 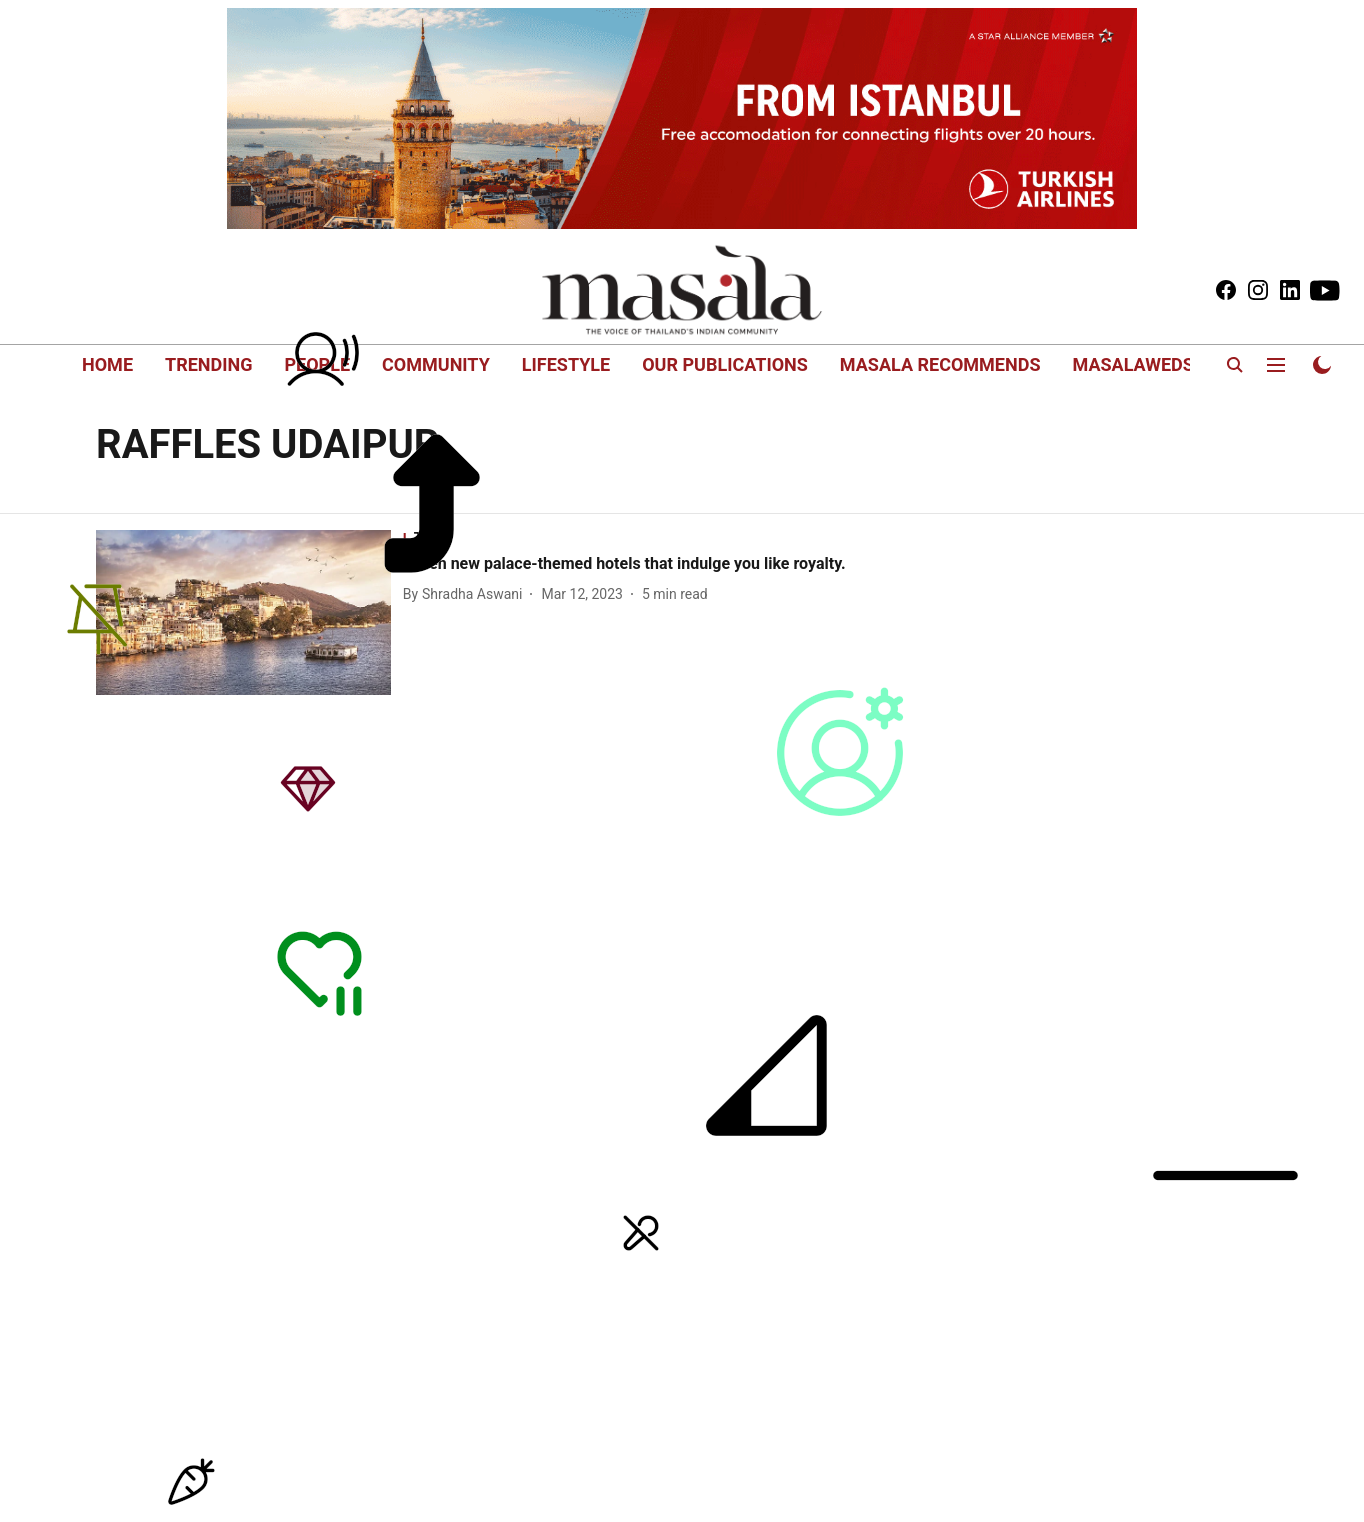 What do you see at coordinates (776, 1080) in the screenshot?
I see `indicates weak cellular signal strength` at bounding box center [776, 1080].